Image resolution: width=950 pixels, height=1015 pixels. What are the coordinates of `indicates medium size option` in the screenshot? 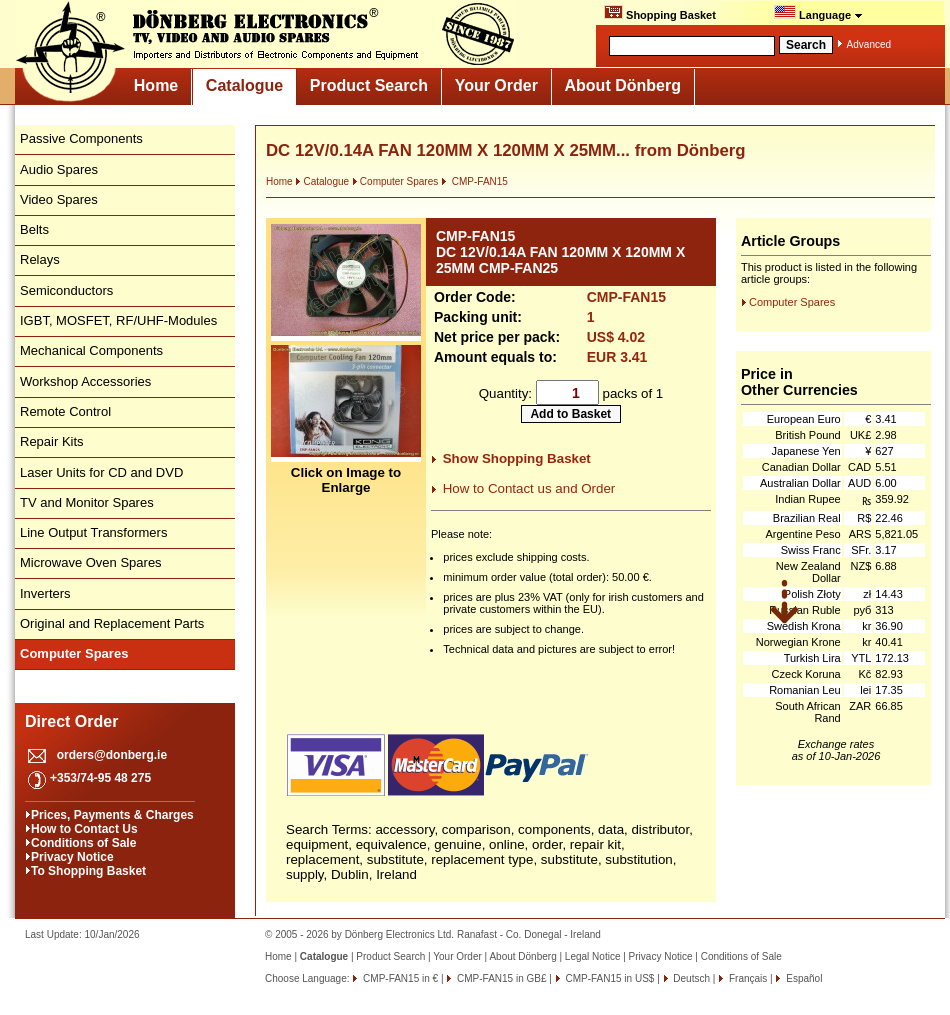 It's located at (416, 759).